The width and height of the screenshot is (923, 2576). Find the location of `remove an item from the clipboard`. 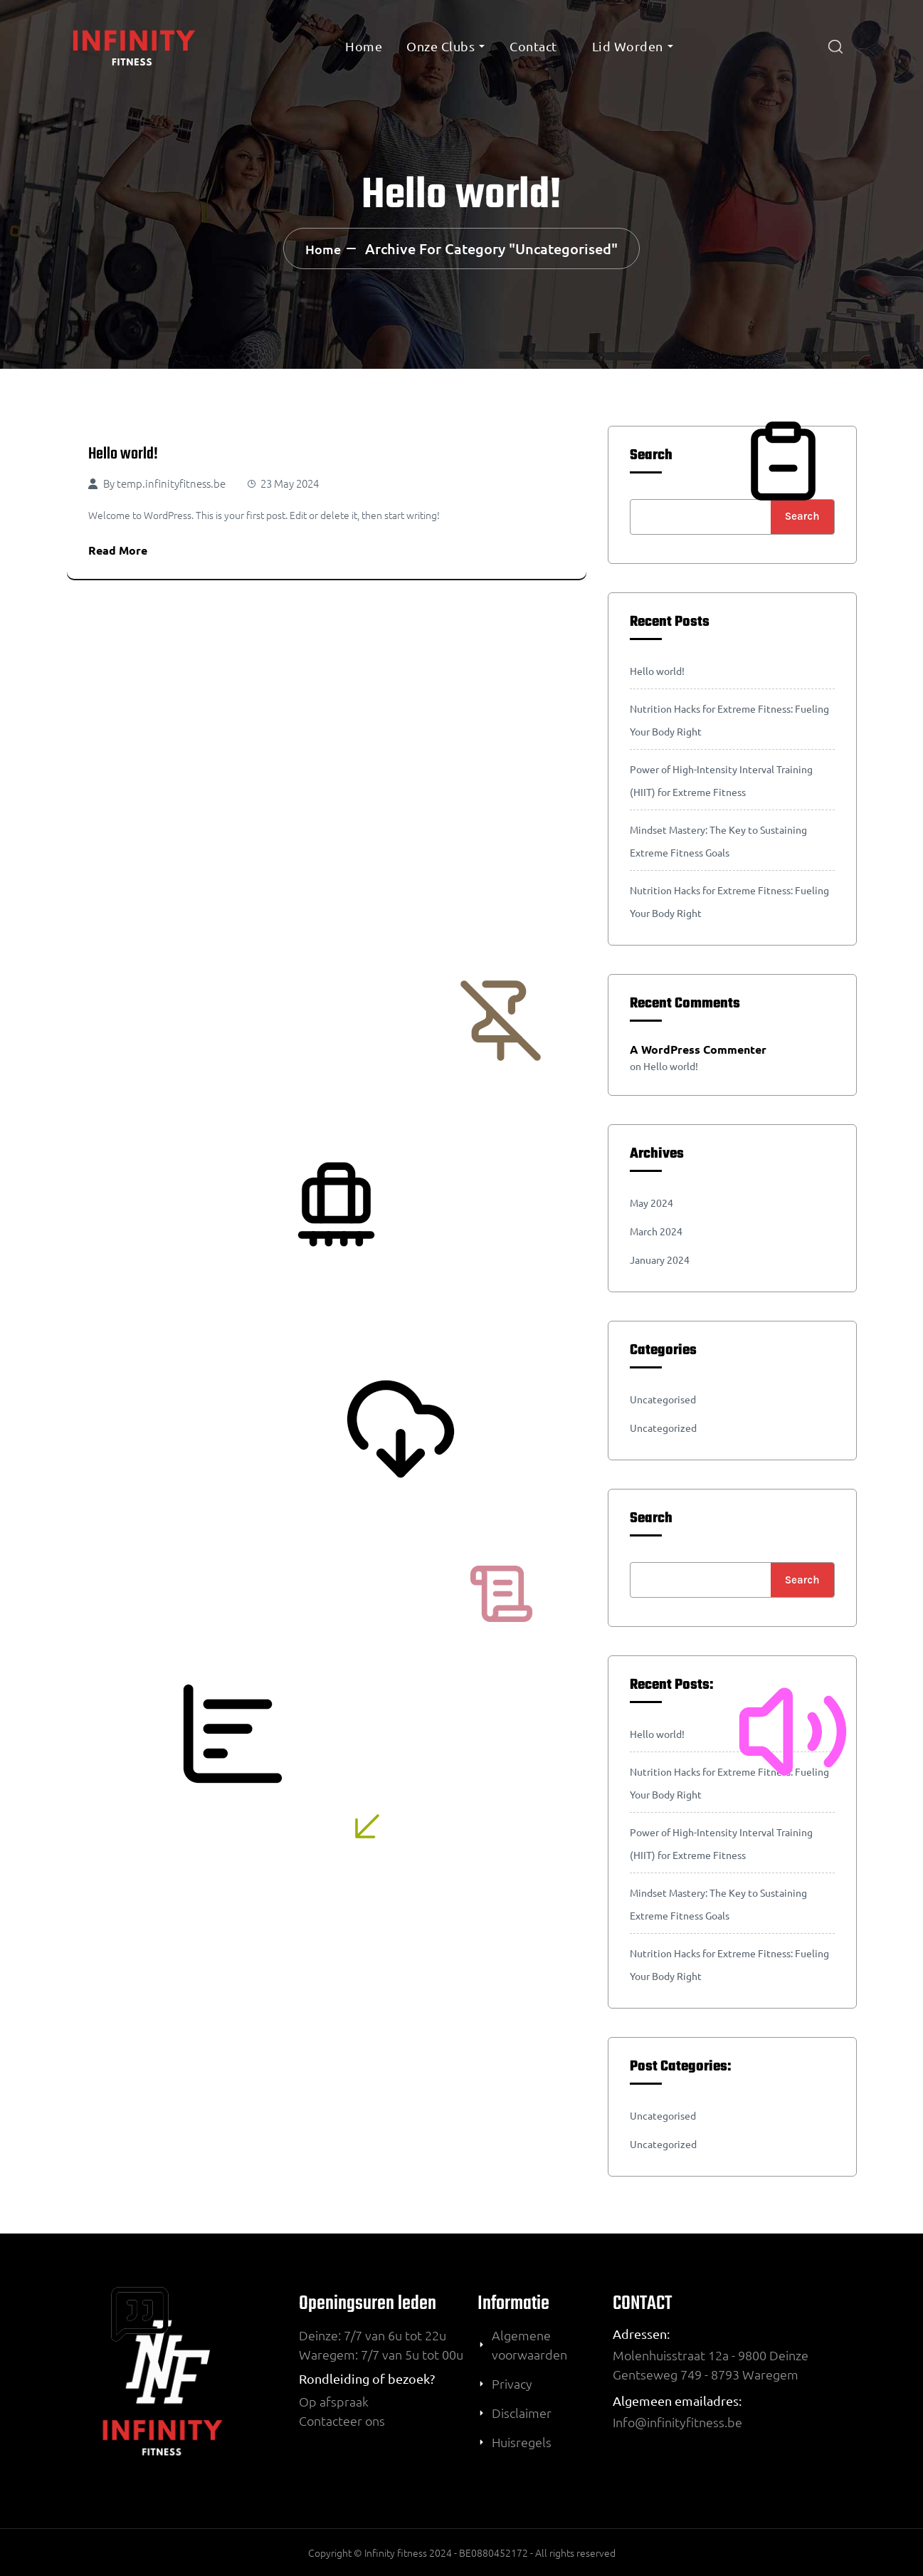

remove an item from the clipboard is located at coordinates (783, 461).